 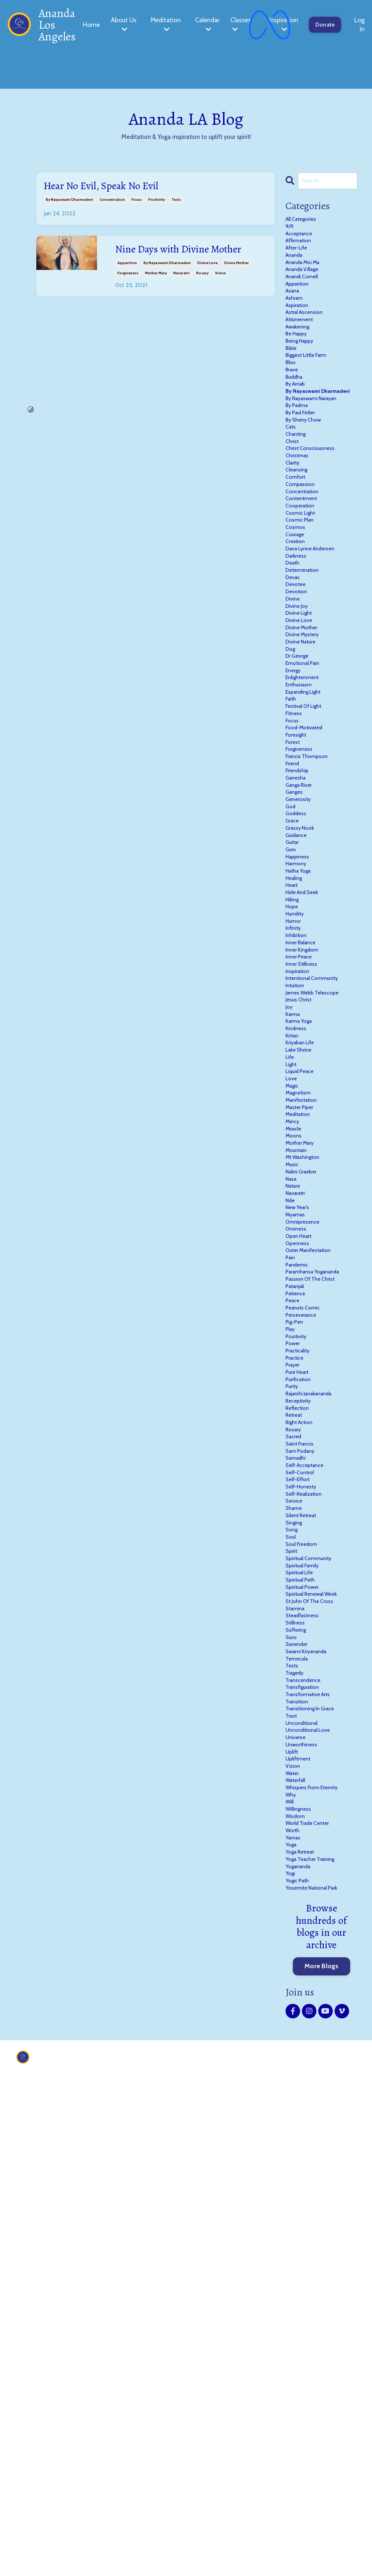 I want to click on meta company logo, so click(x=270, y=25).